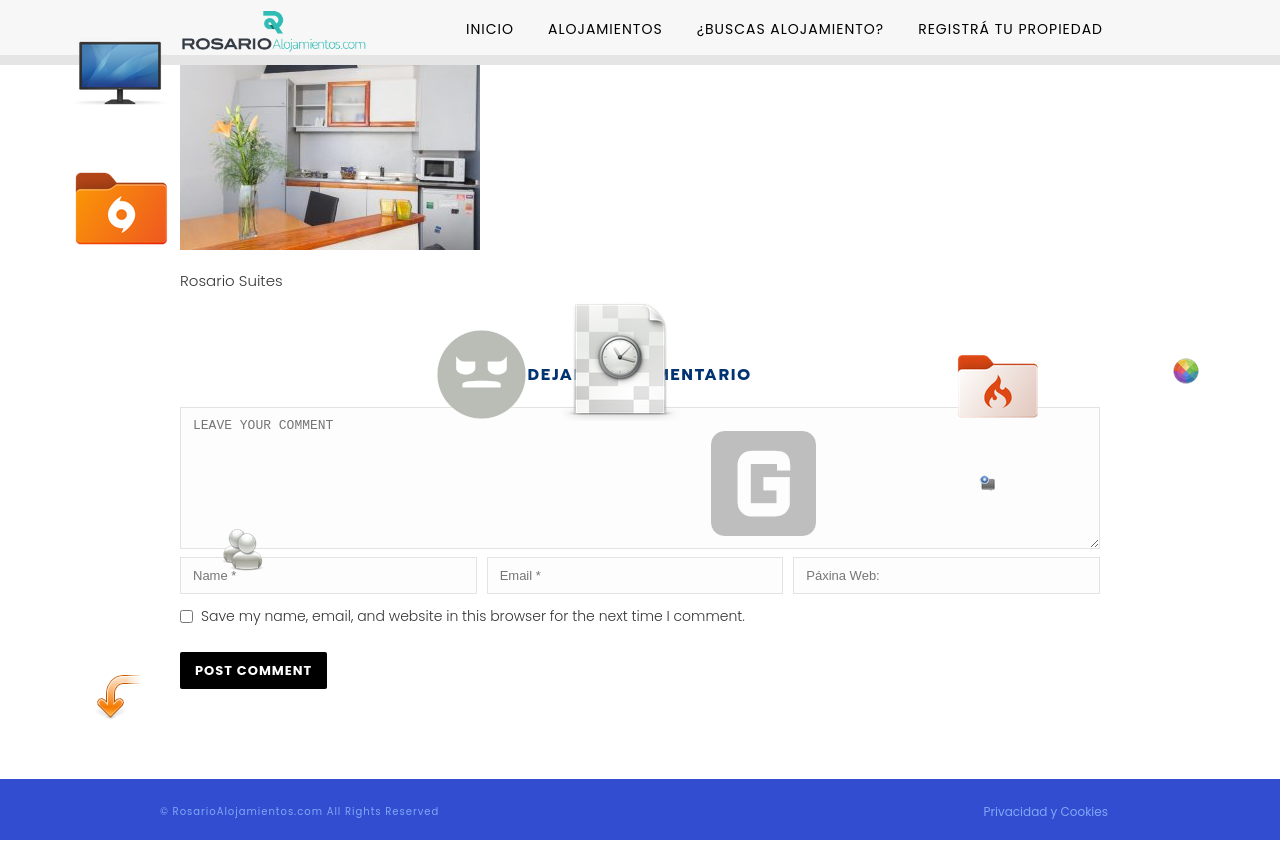  I want to click on open color settings panel, so click(1186, 371).